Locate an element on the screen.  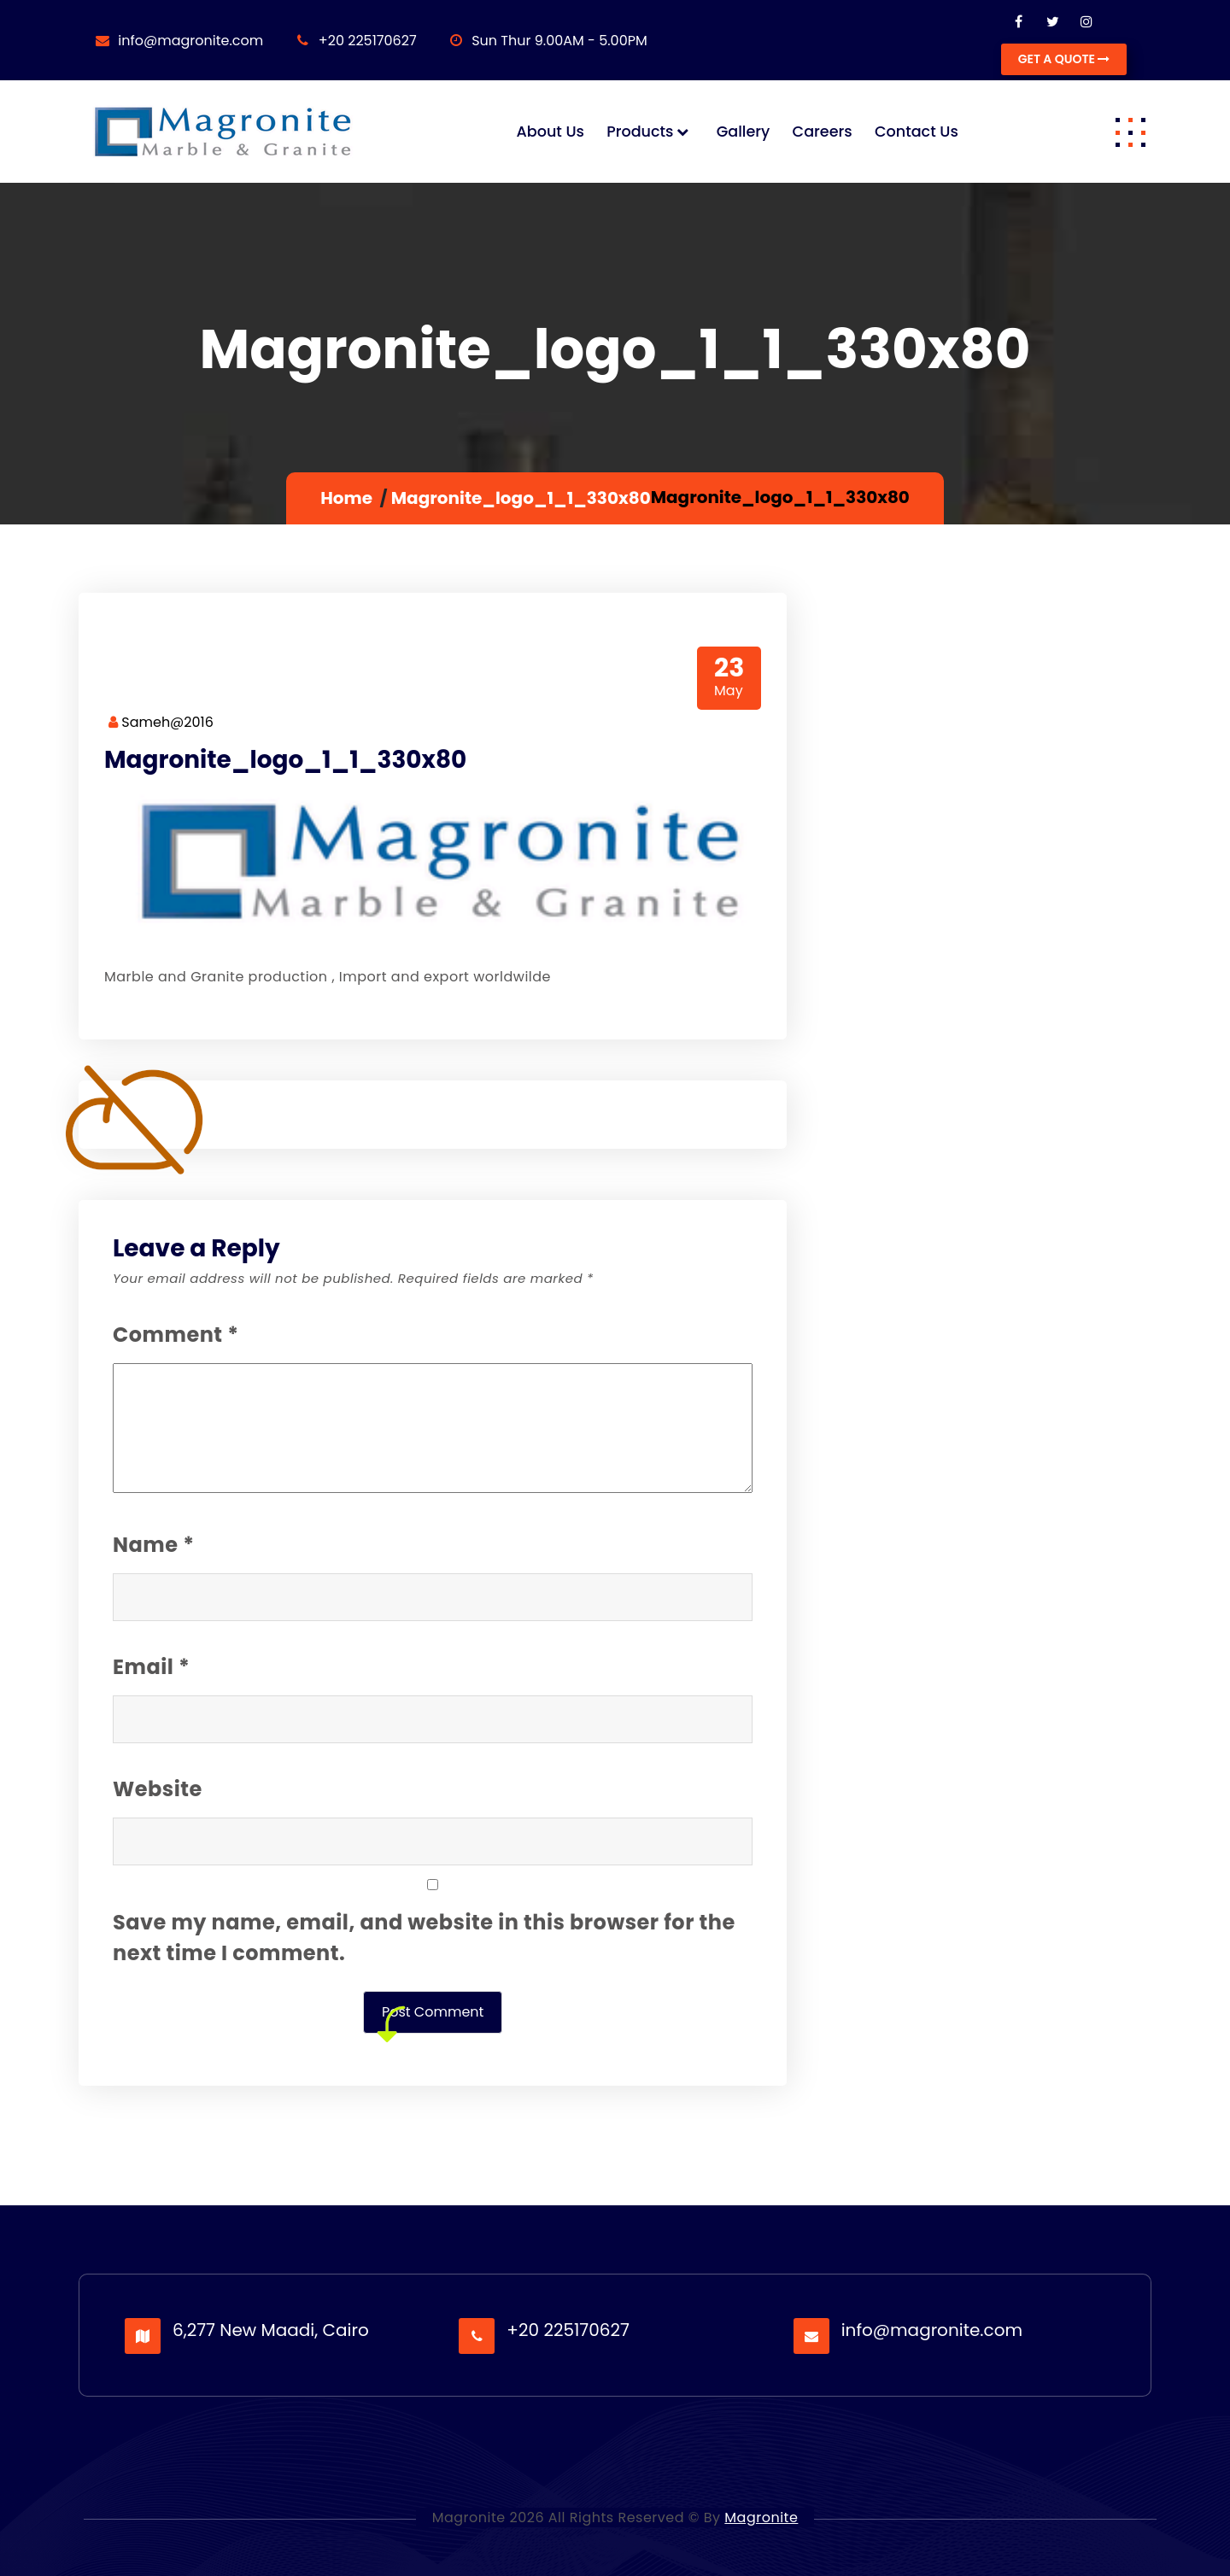
cloud storage unavailable or disconnected is located at coordinates (134, 1120).